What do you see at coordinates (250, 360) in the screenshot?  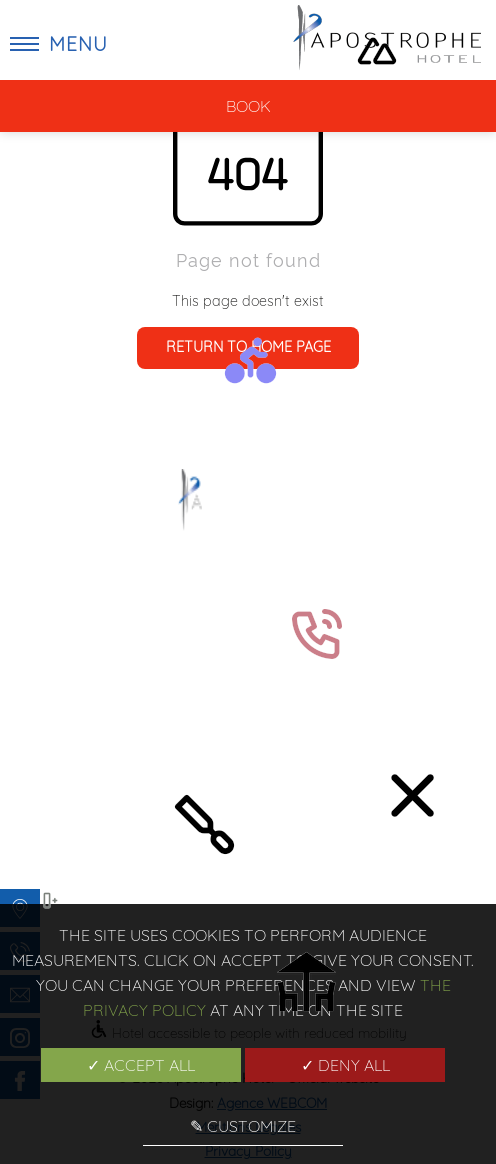 I see `access cycling or bike-related features` at bounding box center [250, 360].